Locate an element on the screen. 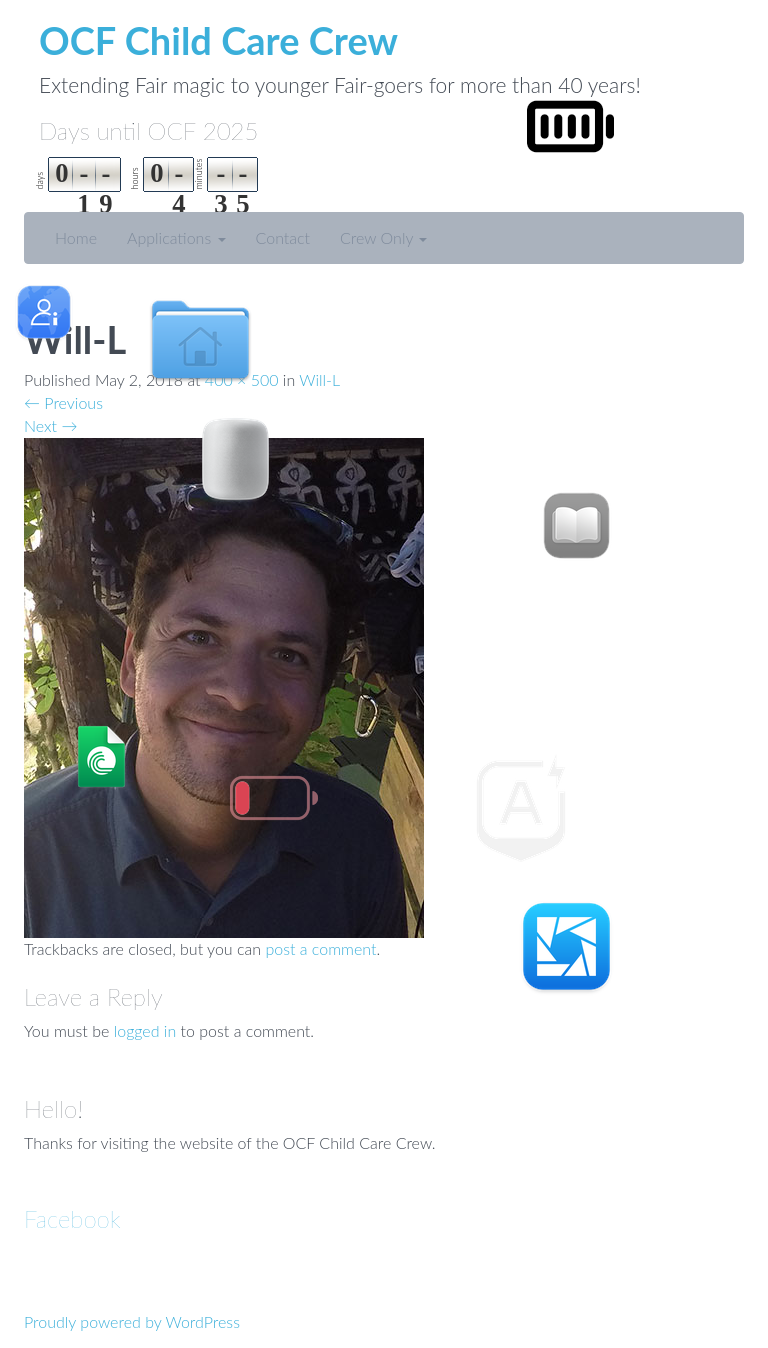 The image size is (768, 1348). open your home folder is located at coordinates (200, 339).